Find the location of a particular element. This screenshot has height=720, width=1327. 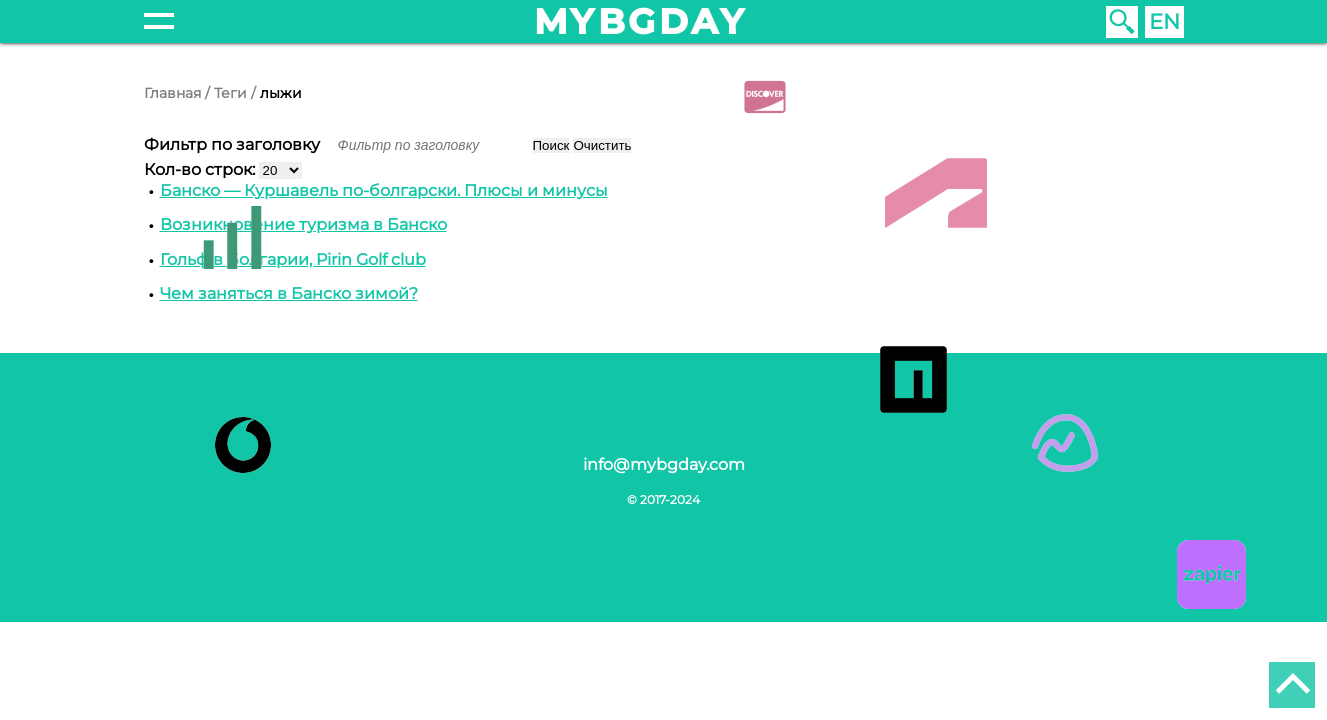

vodafone app or service is located at coordinates (243, 445).